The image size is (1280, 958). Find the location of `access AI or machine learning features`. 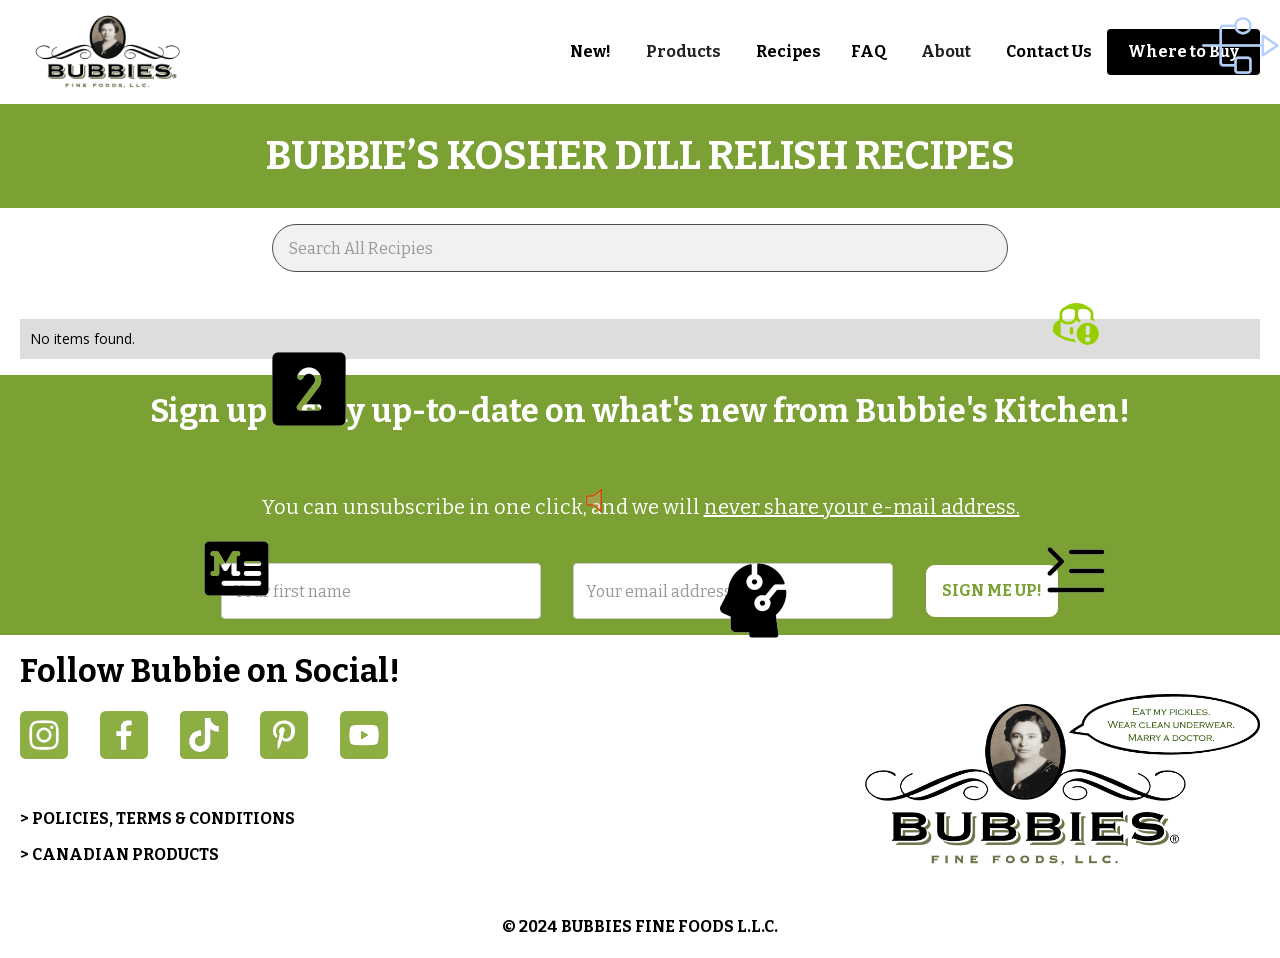

access AI or machine learning features is located at coordinates (754, 600).